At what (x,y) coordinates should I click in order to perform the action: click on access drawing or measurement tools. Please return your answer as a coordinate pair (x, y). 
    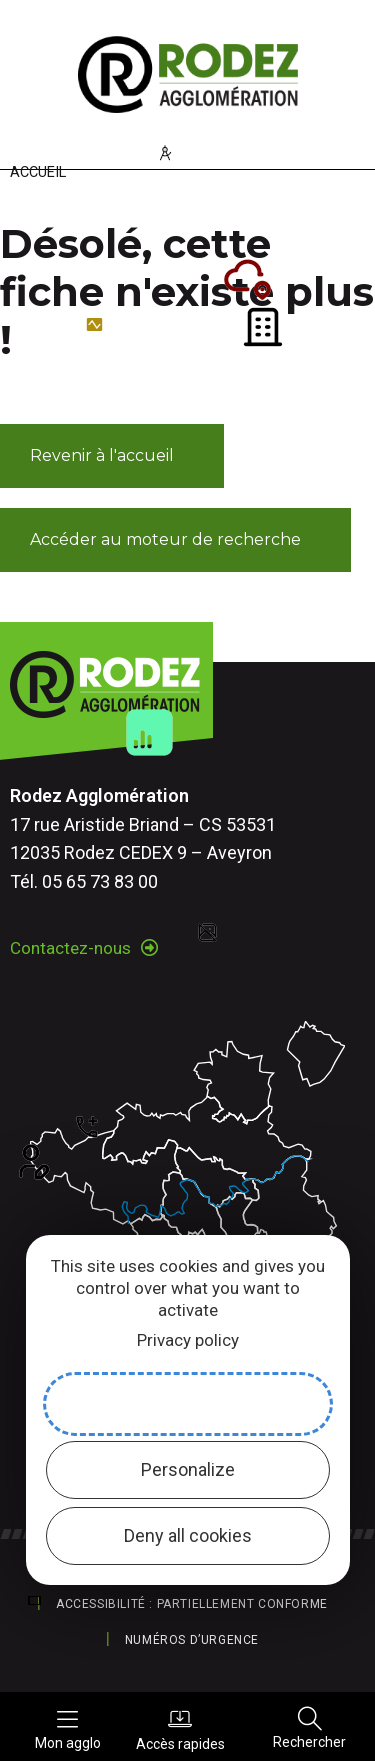
    Looking at the image, I should click on (165, 153).